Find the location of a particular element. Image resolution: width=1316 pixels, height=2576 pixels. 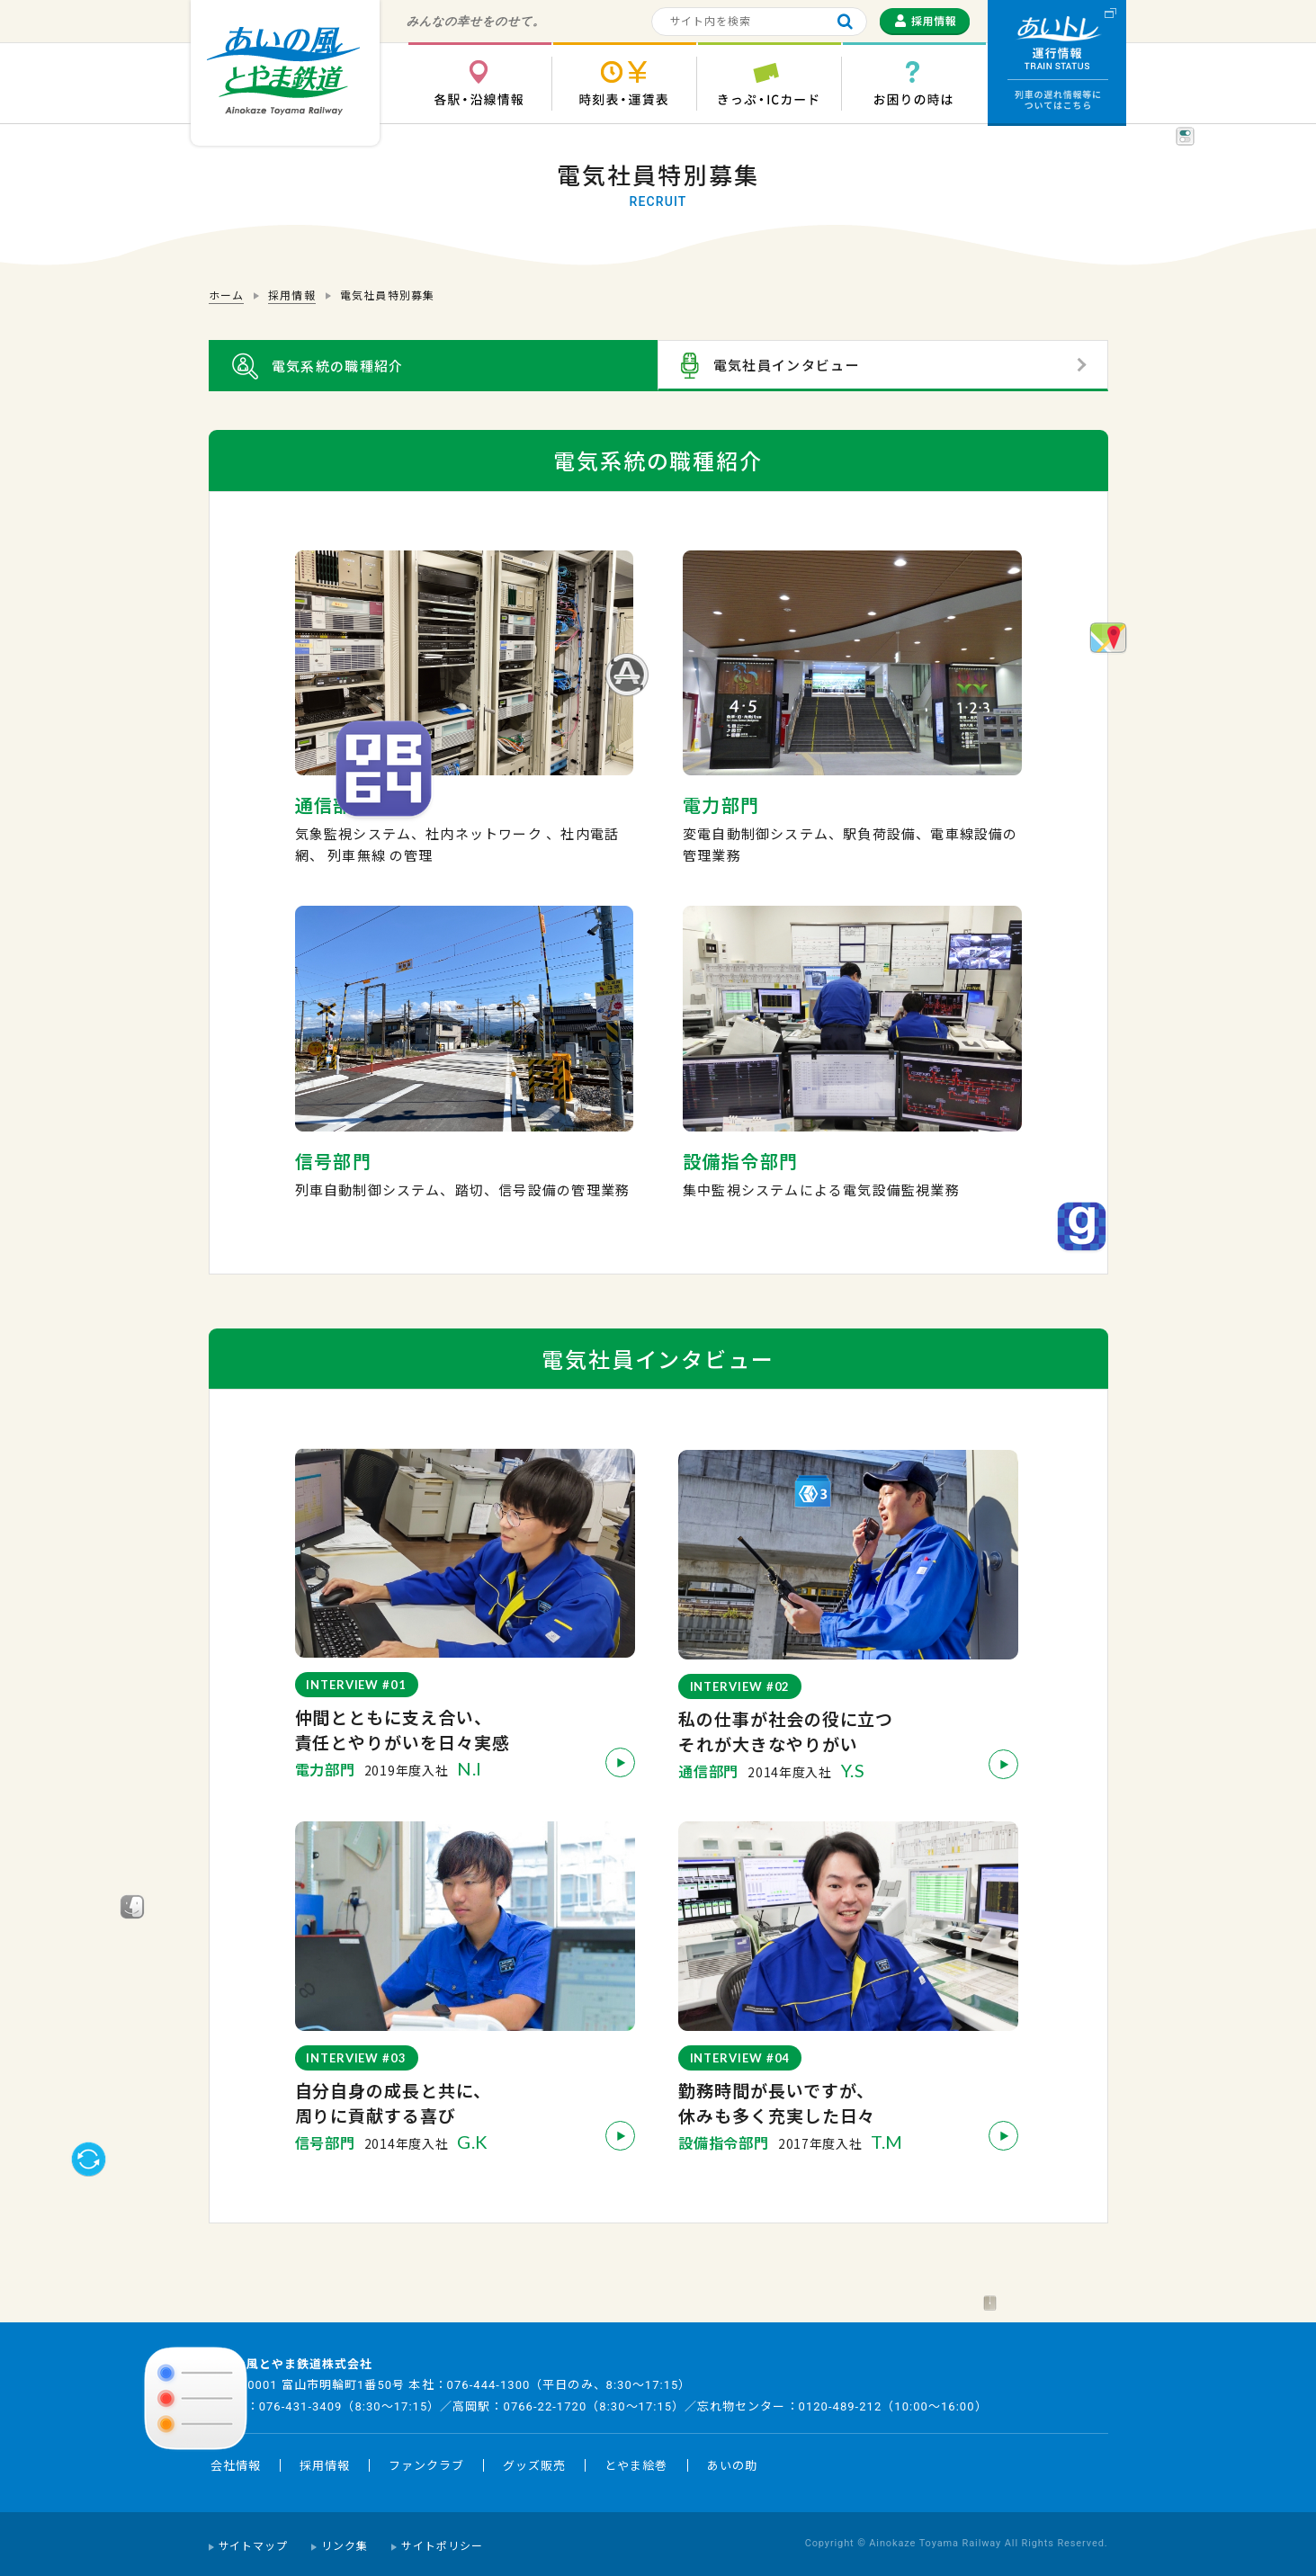

open gnome maps application is located at coordinates (1108, 638).